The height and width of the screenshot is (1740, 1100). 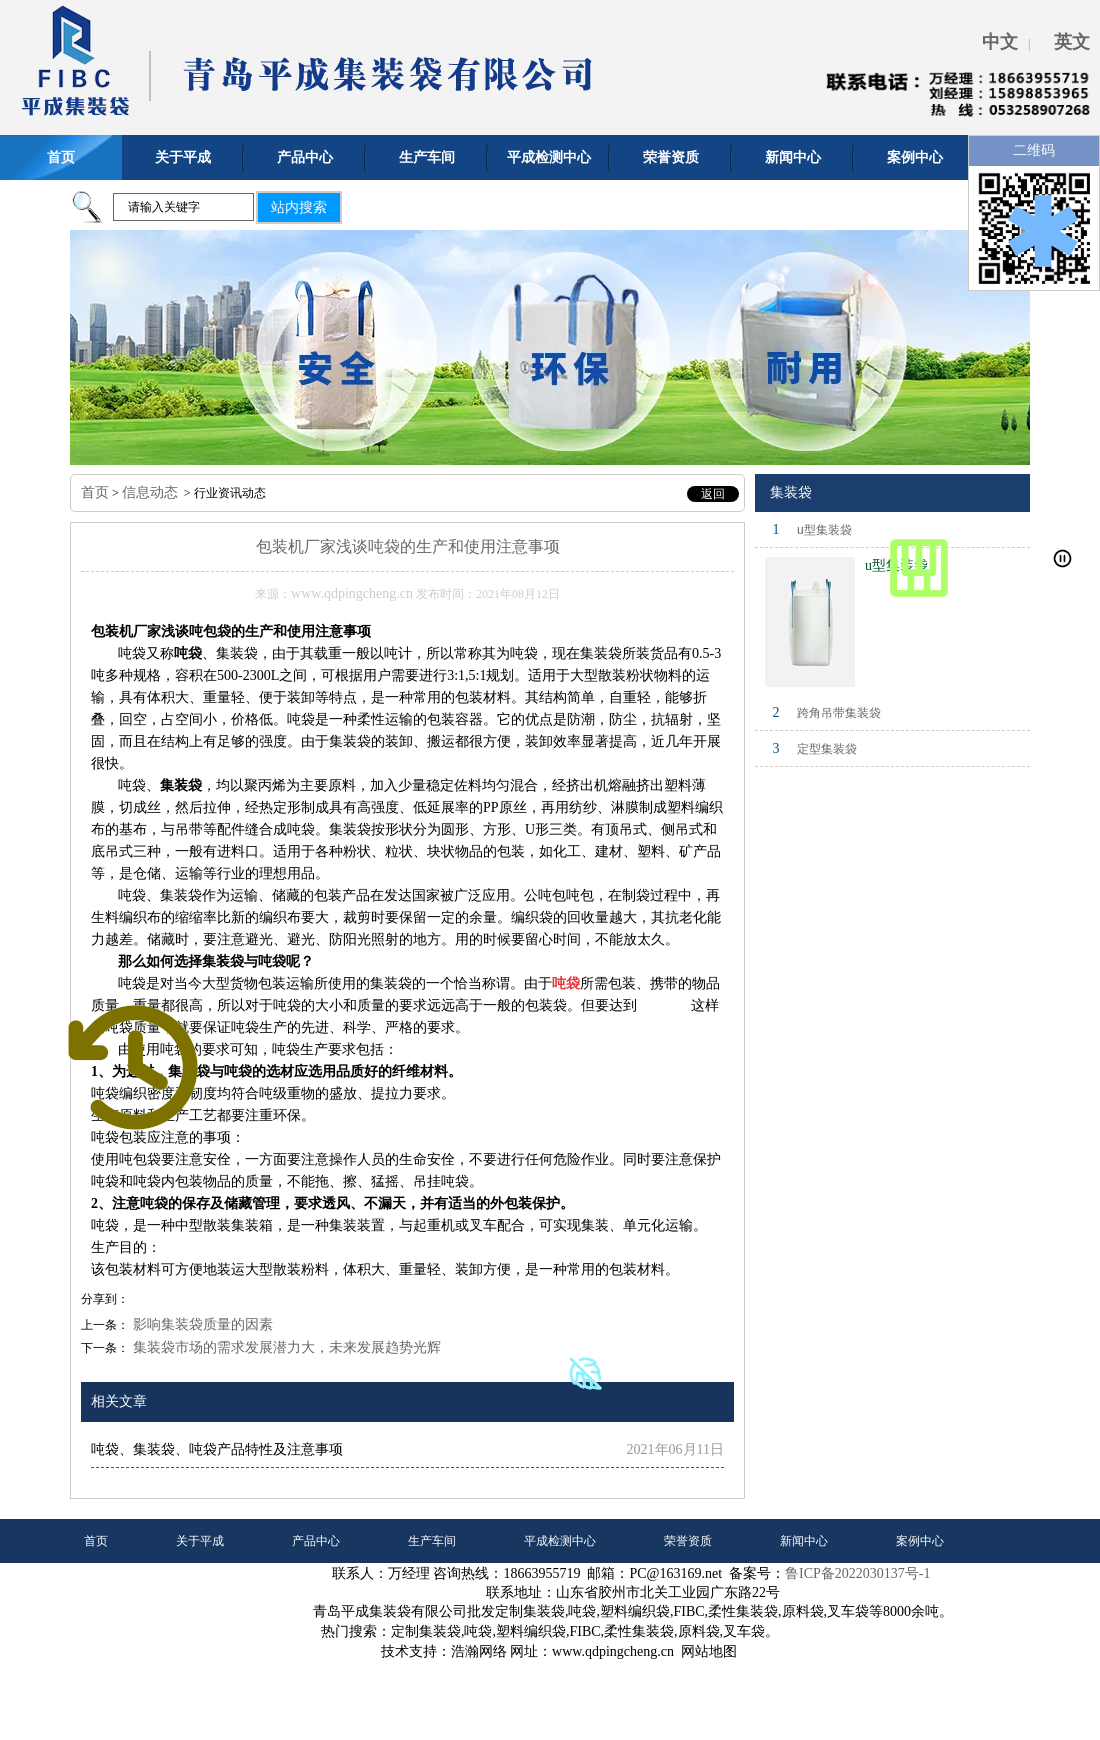 What do you see at coordinates (1062, 558) in the screenshot?
I see `pause media playback` at bounding box center [1062, 558].